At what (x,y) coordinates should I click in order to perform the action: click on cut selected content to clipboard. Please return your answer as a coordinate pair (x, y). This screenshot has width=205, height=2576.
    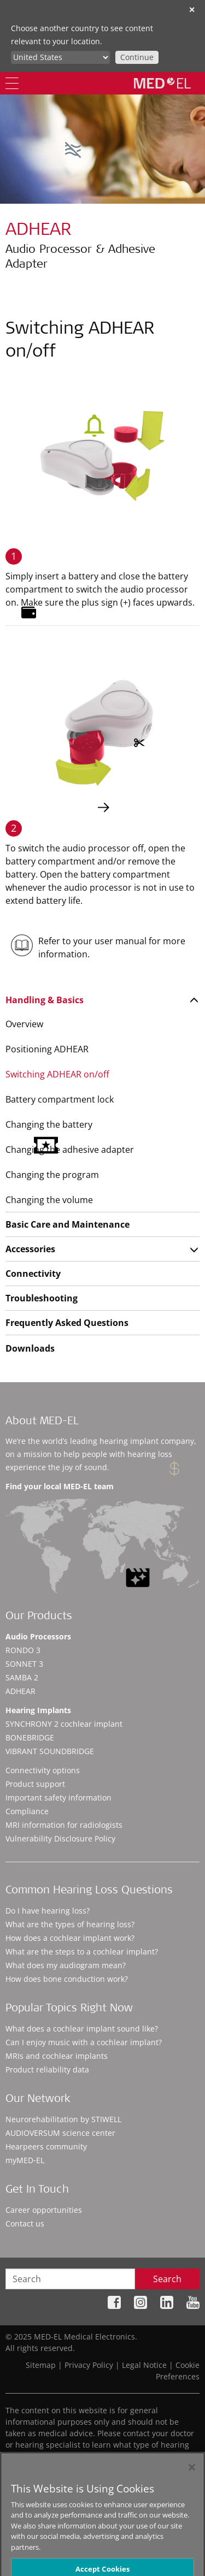
    Looking at the image, I should click on (139, 743).